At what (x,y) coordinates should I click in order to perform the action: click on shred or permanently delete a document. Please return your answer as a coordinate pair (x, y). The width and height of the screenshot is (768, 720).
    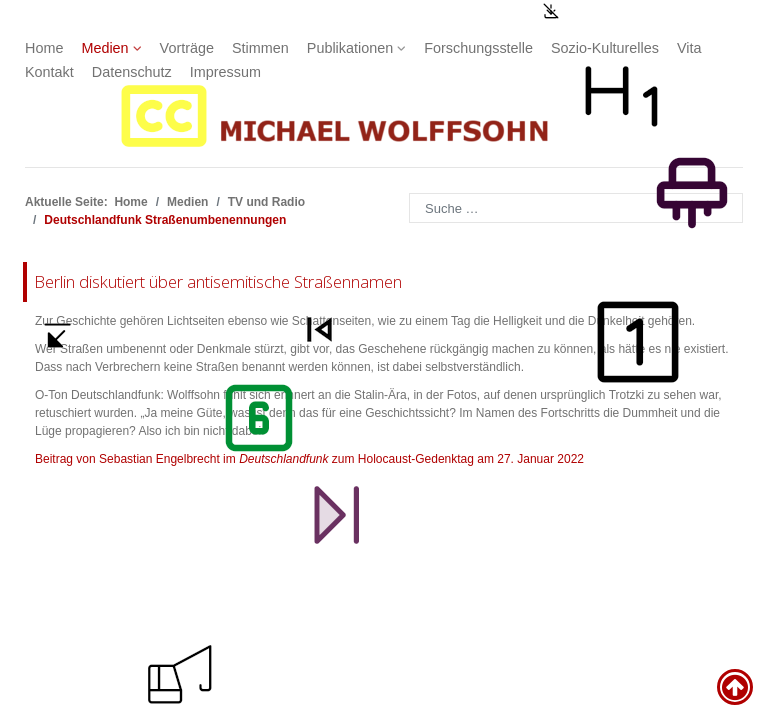
    Looking at the image, I should click on (692, 193).